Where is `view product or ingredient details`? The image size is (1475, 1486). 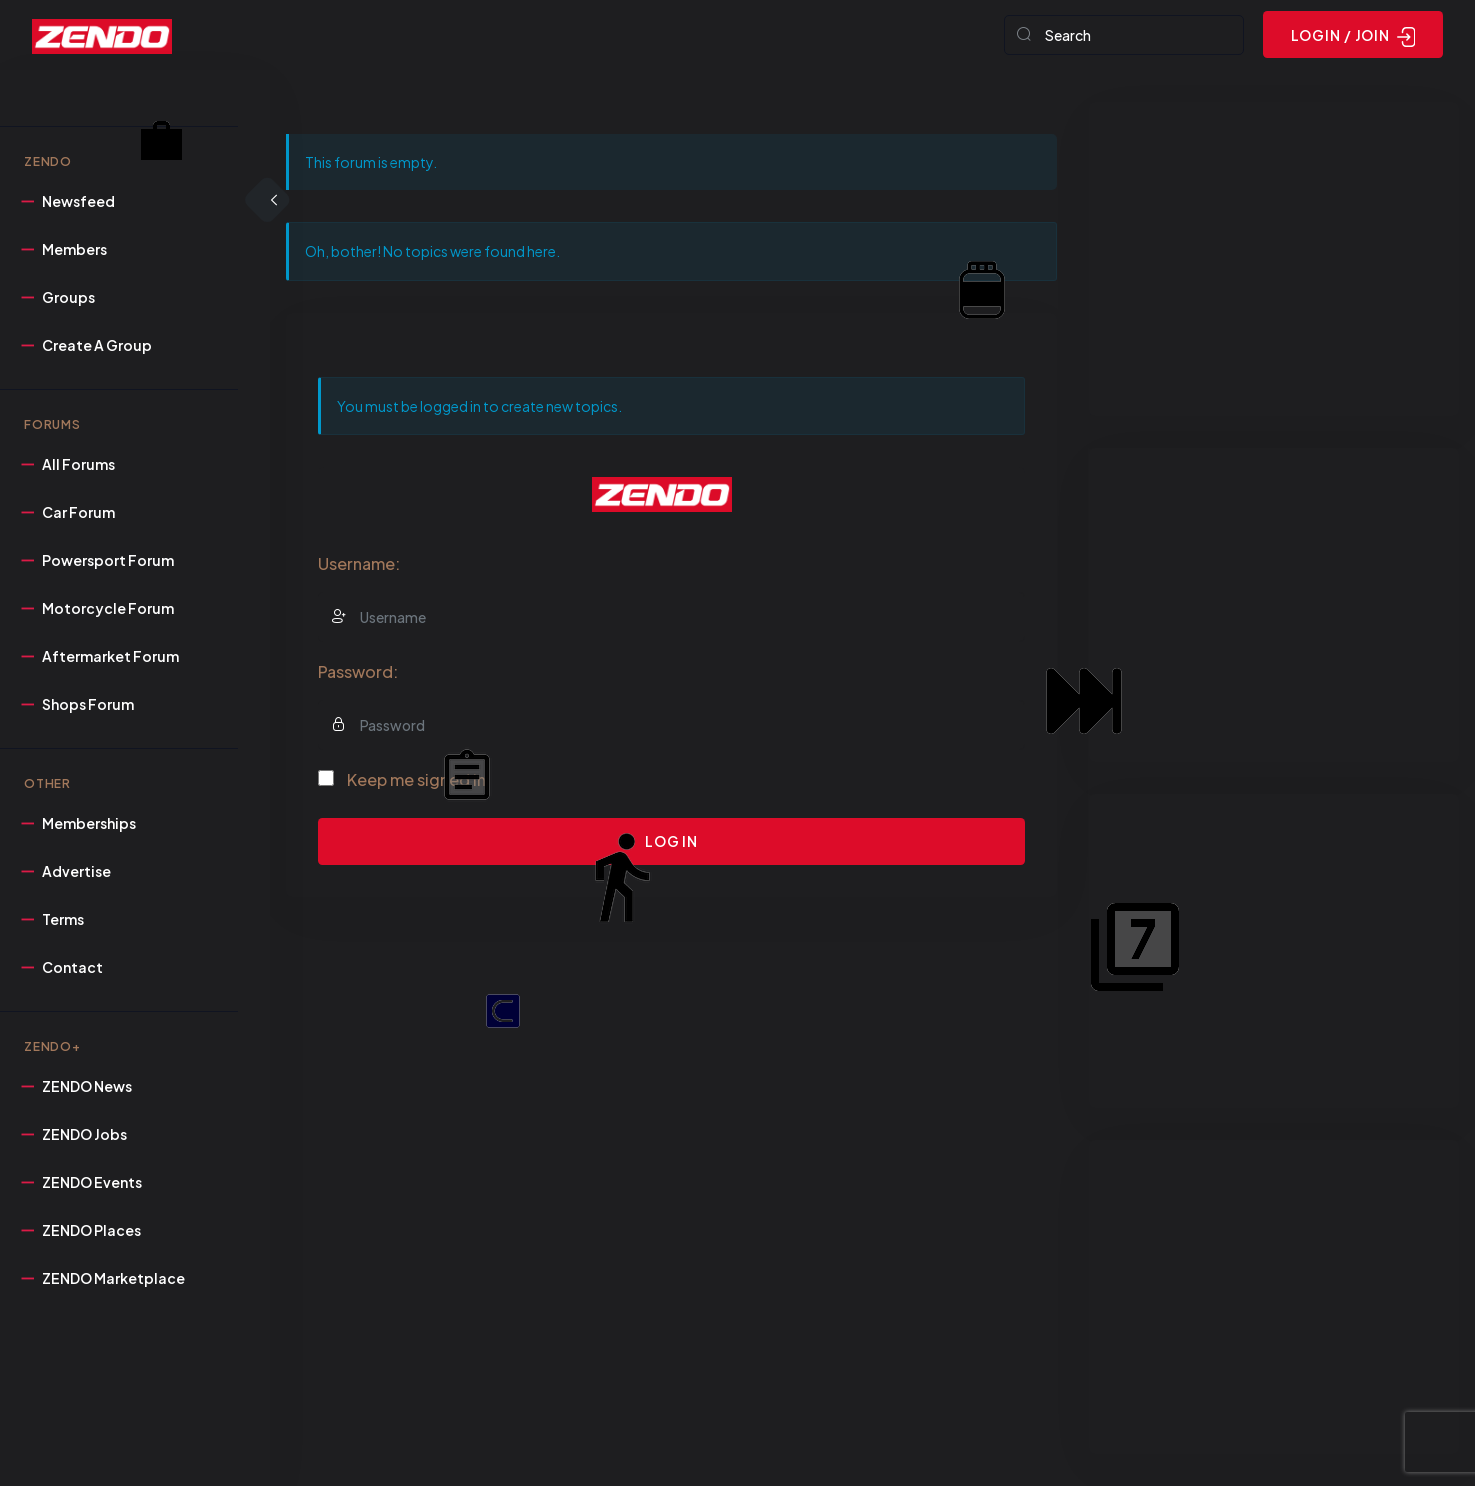
view product or ingredient details is located at coordinates (982, 290).